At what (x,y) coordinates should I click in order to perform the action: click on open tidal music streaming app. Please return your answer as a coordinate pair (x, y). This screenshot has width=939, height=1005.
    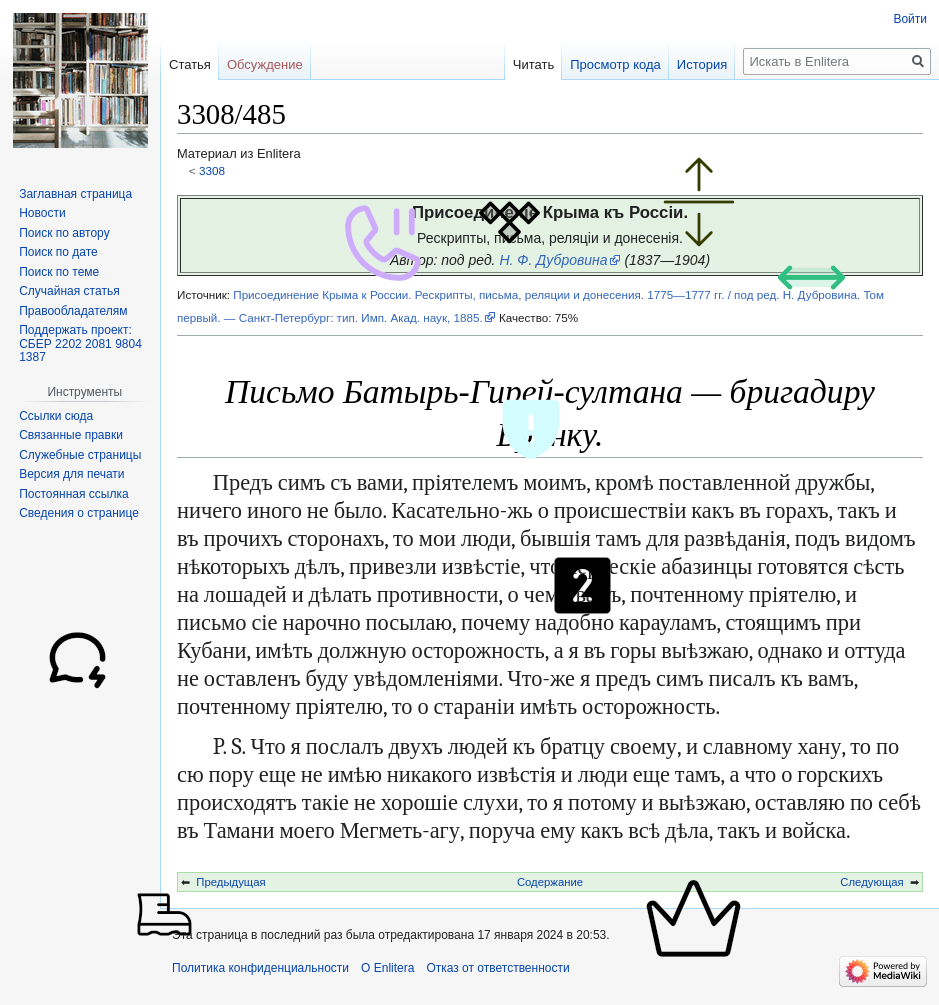
    Looking at the image, I should click on (509, 220).